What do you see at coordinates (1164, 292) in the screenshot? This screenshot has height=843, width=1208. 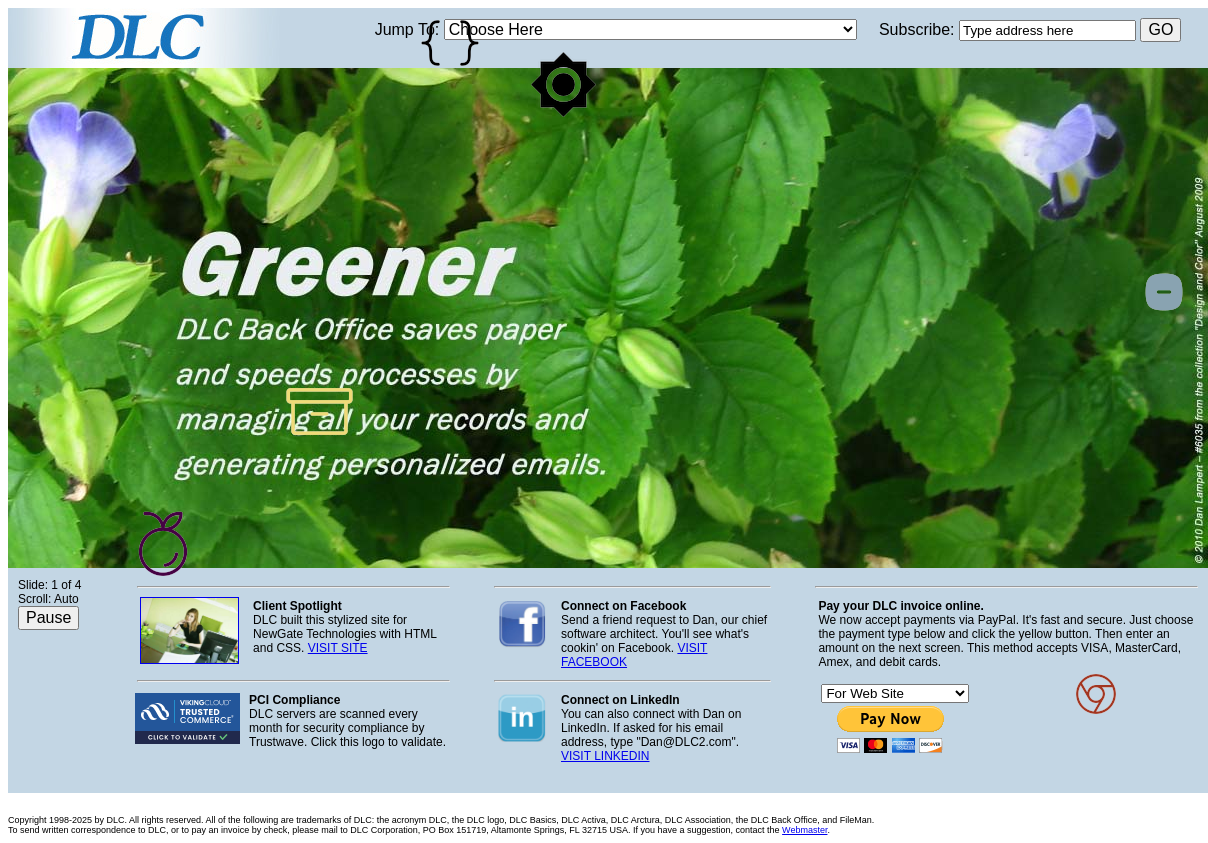 I see `remove an item from a list or collection` at bounding box center [1164, 292].